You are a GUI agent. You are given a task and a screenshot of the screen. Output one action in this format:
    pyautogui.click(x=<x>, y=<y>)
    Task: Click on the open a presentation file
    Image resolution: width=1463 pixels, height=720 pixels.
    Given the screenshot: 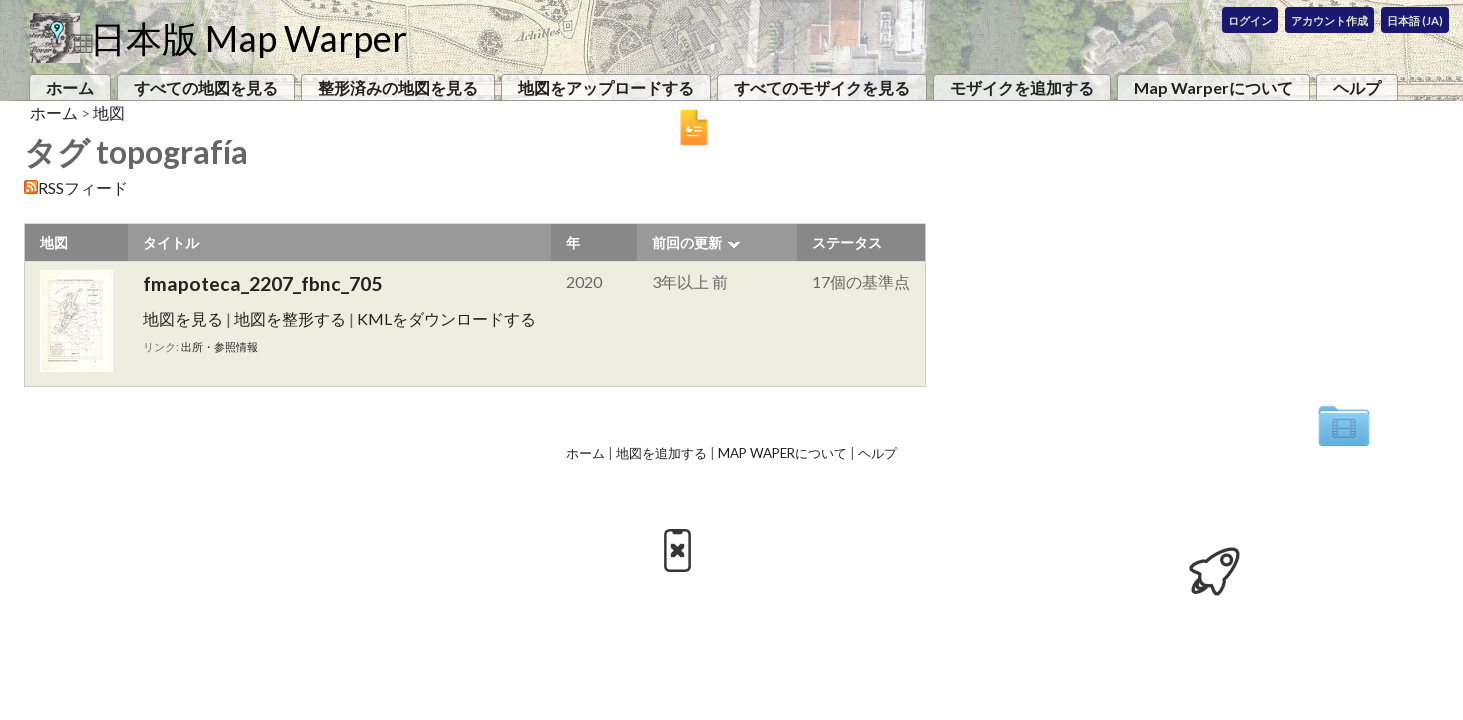 What is the action you would take?
    pyautogui.click(x=694, y=128)
    